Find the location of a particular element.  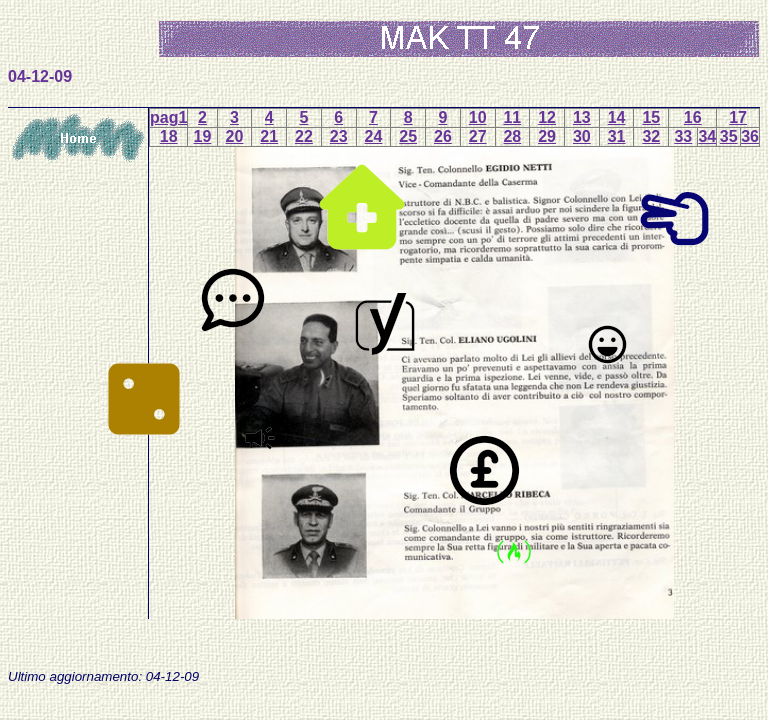

view announcements or notifications is located at coordinates (260, 438).